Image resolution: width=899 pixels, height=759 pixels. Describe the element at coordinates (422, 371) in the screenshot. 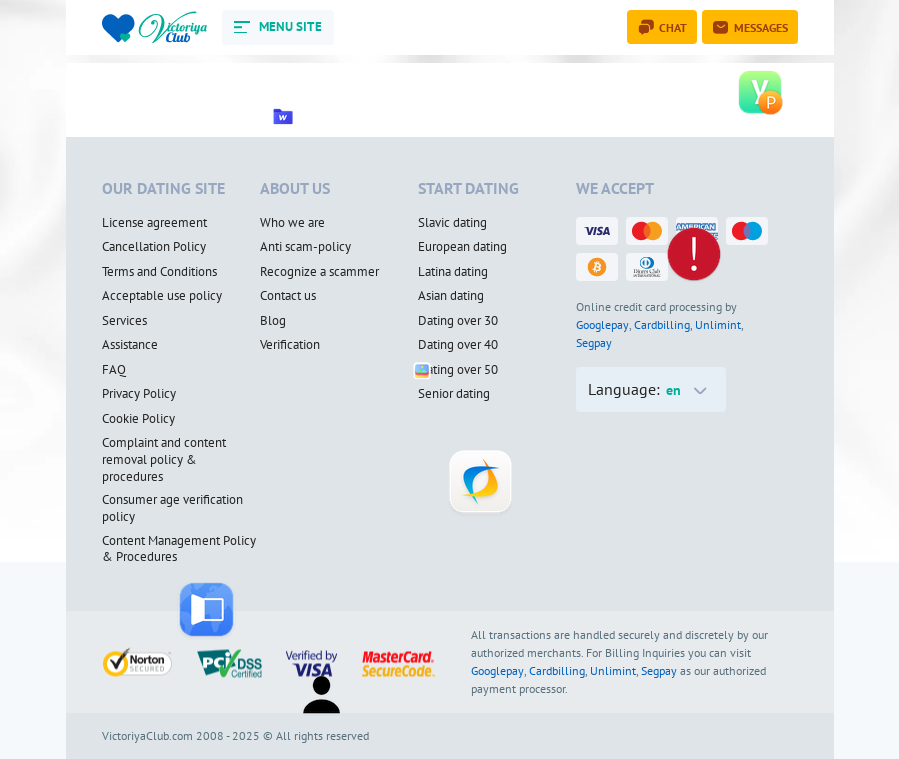

I see `open imagefan reloaded photo viewer app` at that location.